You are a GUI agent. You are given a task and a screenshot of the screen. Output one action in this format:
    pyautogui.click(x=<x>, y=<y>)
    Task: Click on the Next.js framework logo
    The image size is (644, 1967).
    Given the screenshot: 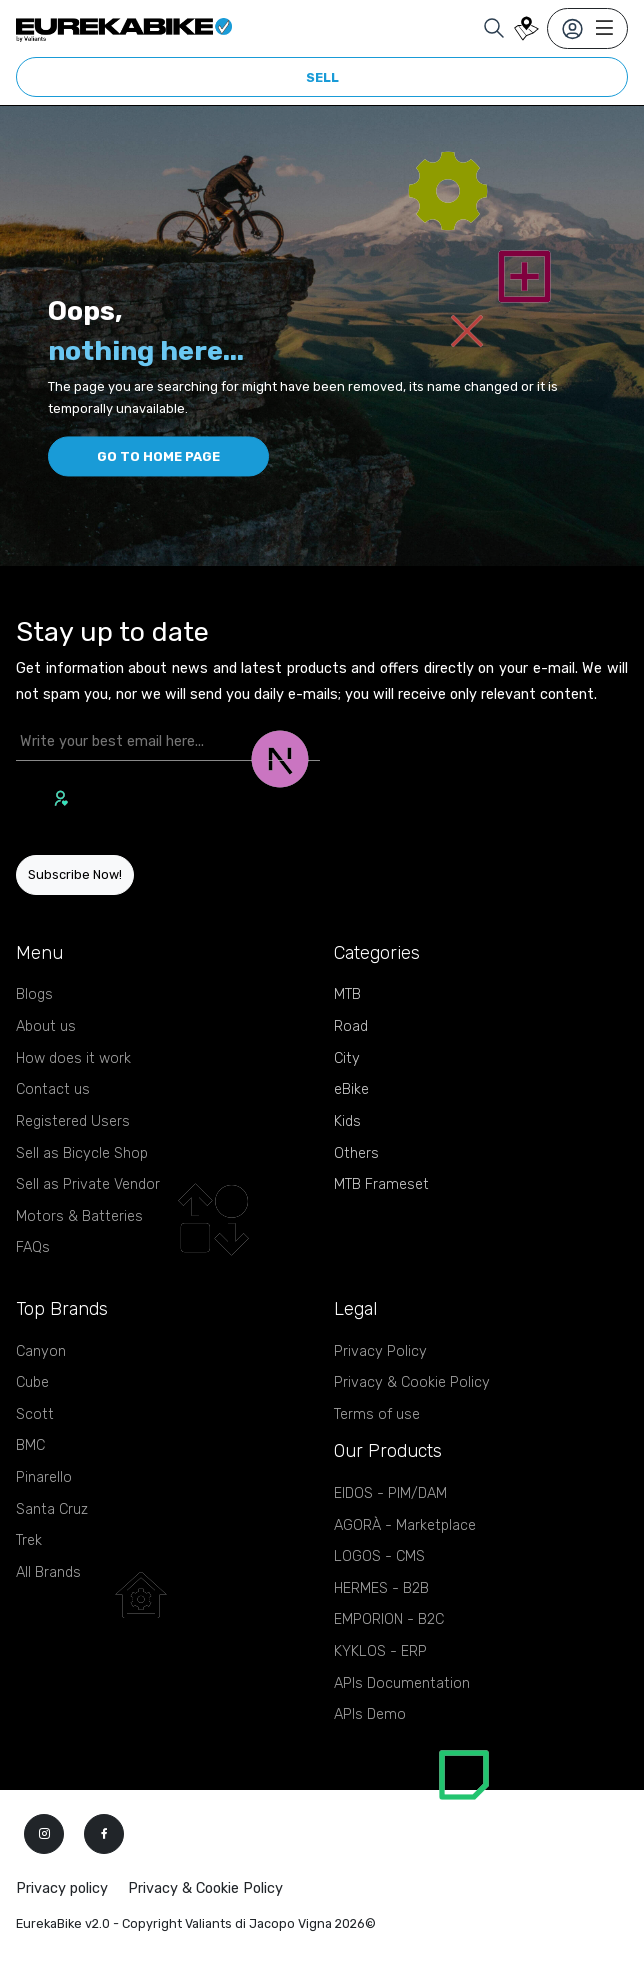 What is the action you would take?
    pyautogui.click(x=280, y=759)
    